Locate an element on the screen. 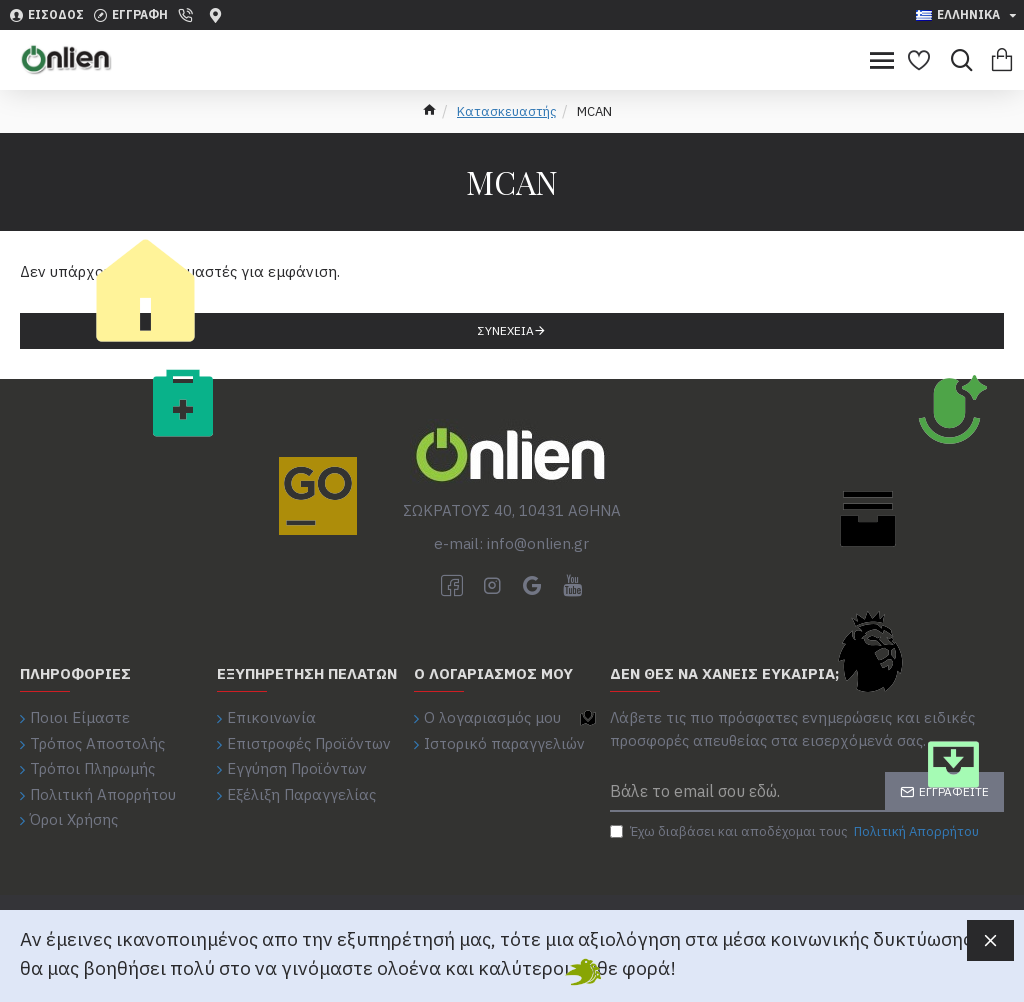  access medical records or patient files is located at coordinates (183, 403).